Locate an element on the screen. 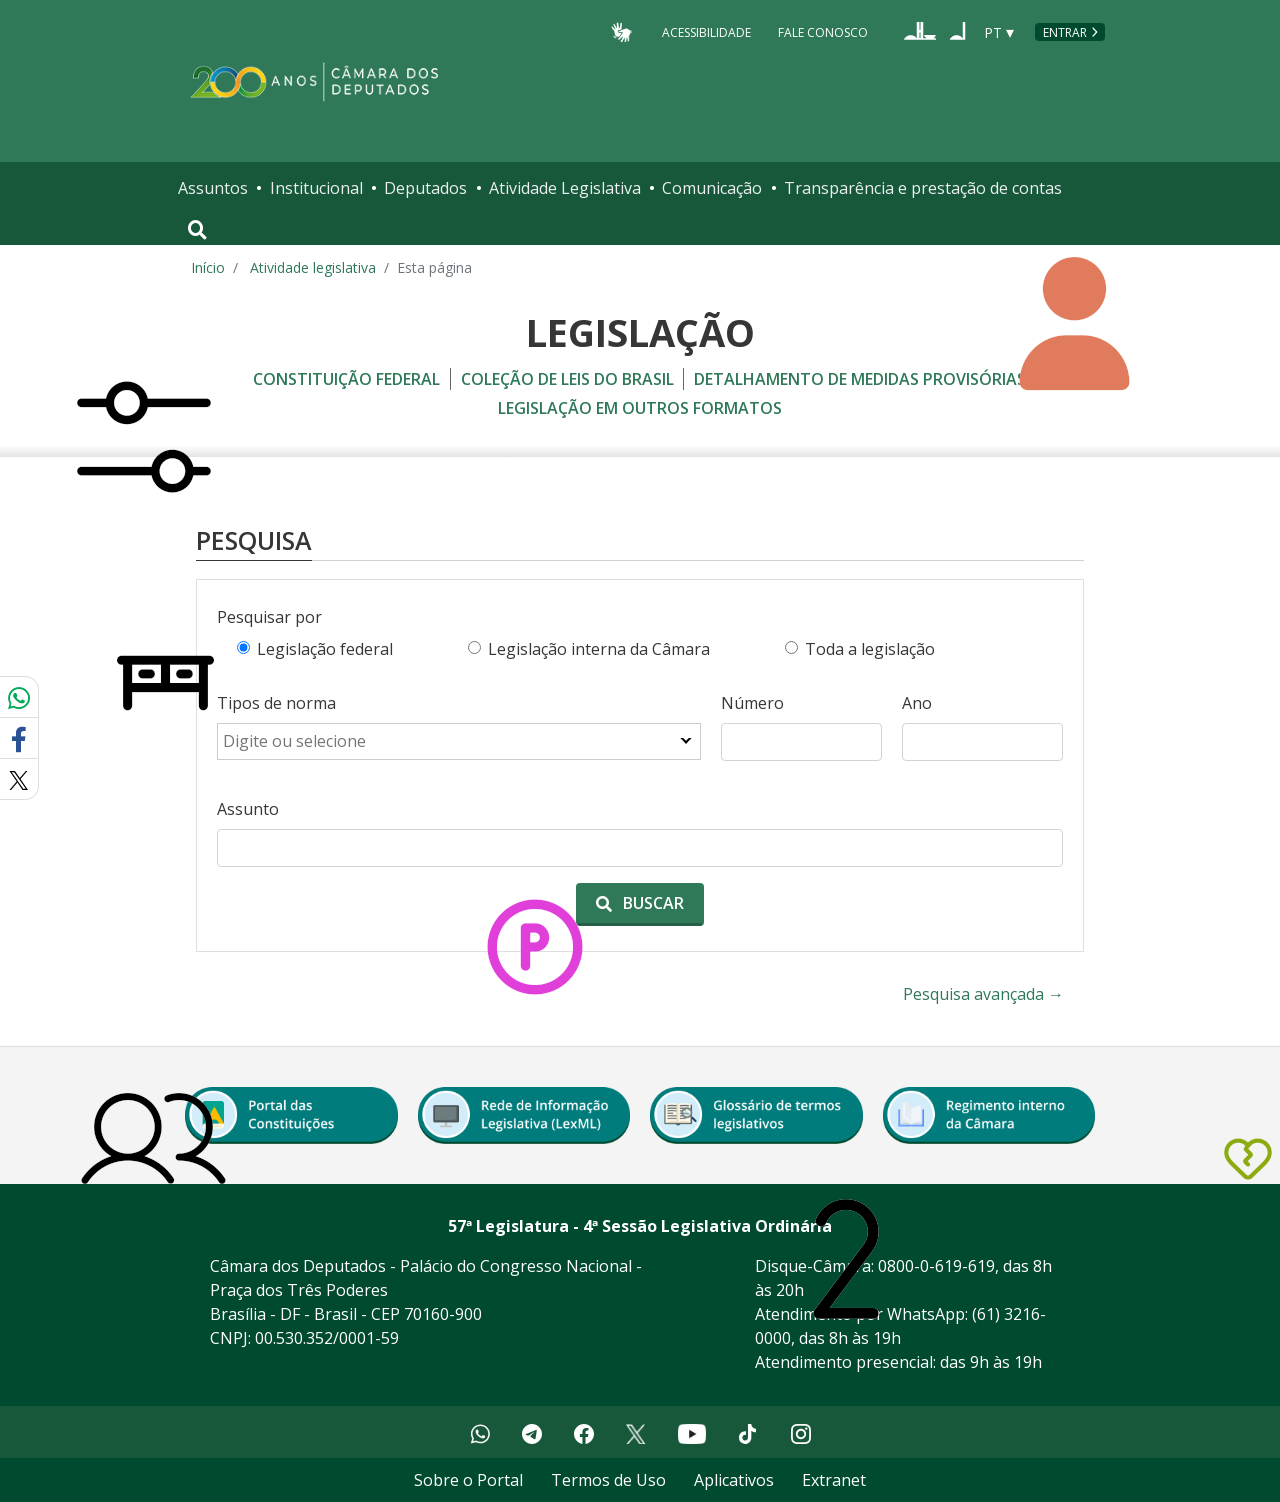  adjust settings or preferences is located at coordinates (144, 437).